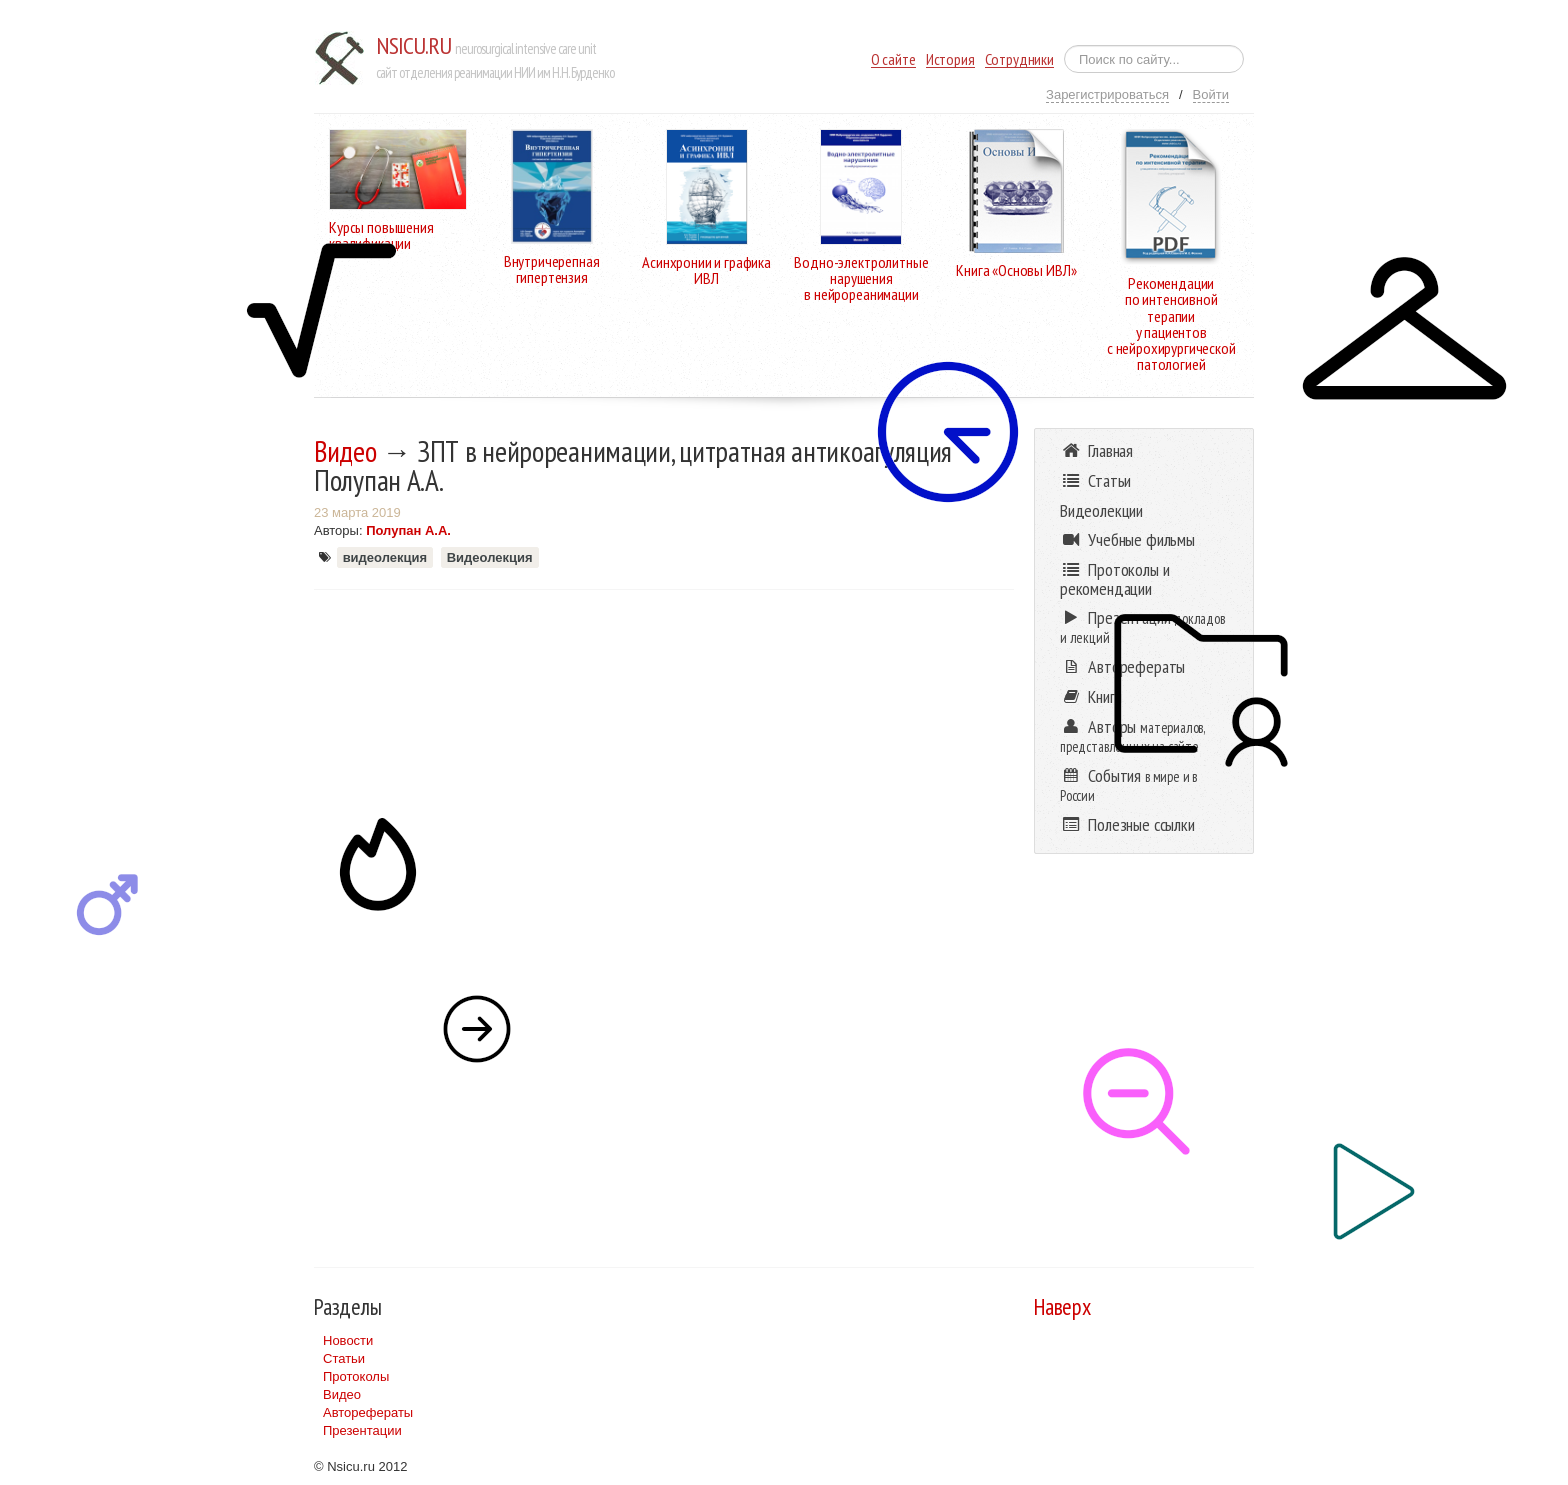  What do you see at coordinates (1362, 1191) in the screenshot?
I see `play media or start playback` at bounding box center [1362, 1191].